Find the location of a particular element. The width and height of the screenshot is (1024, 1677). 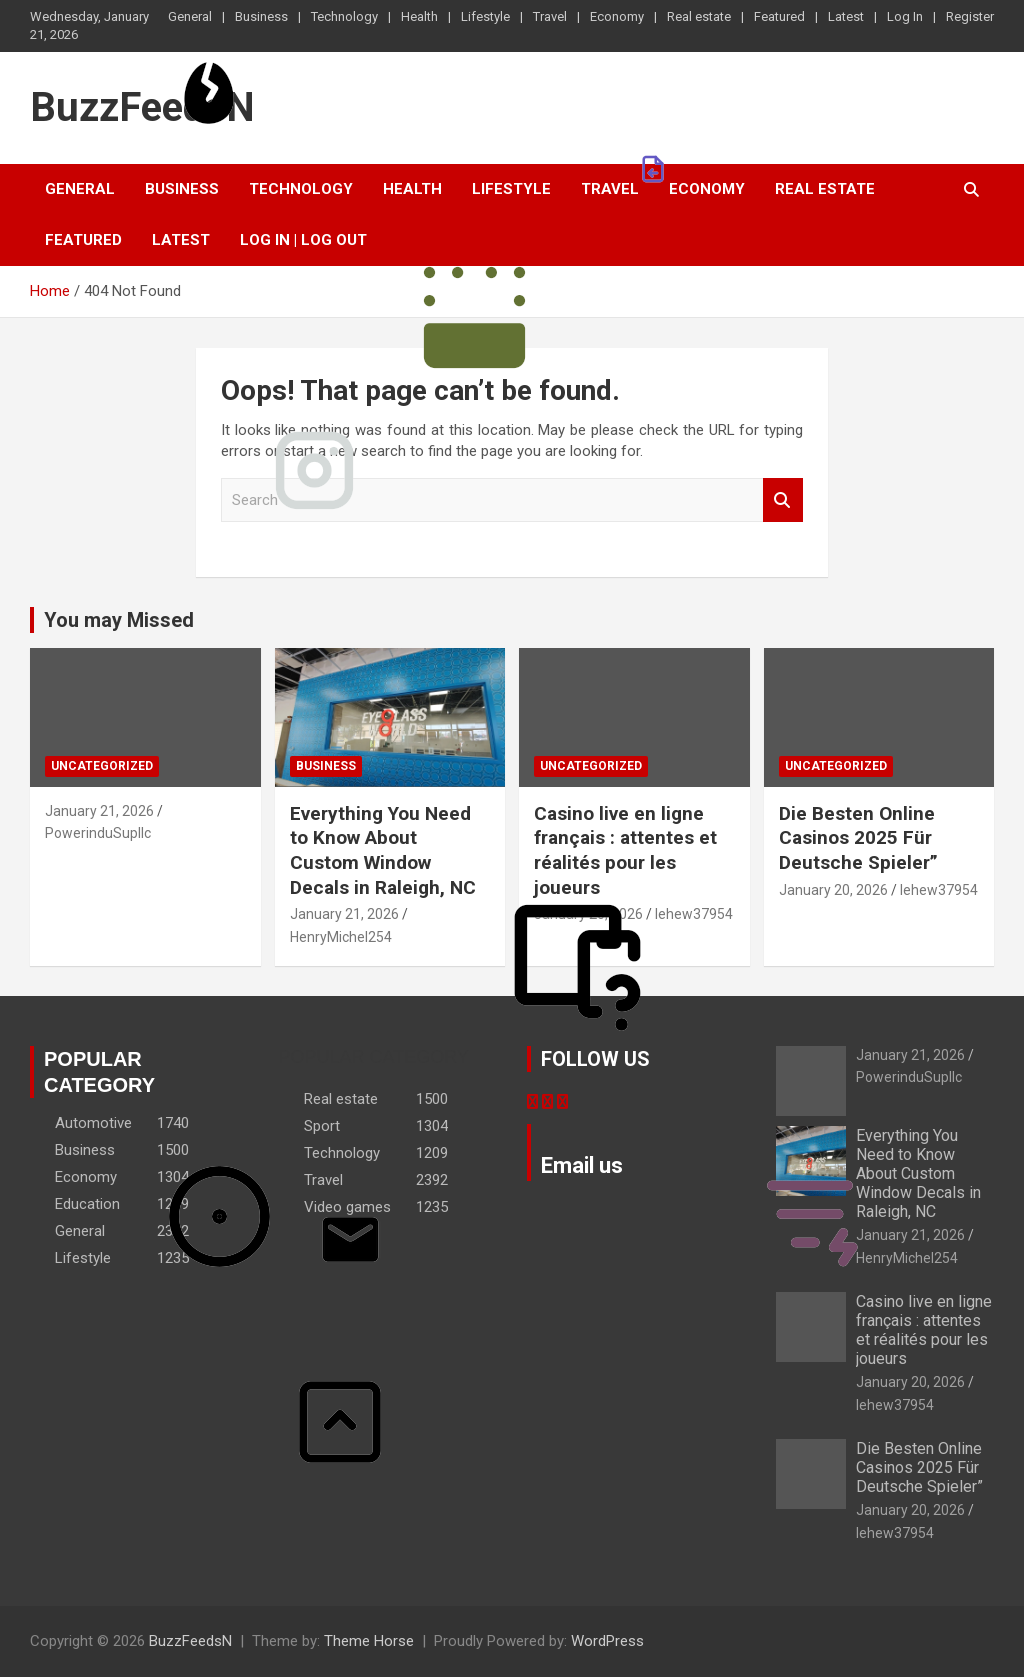

apply quick filter settings is located at coordinates (810, 1214).